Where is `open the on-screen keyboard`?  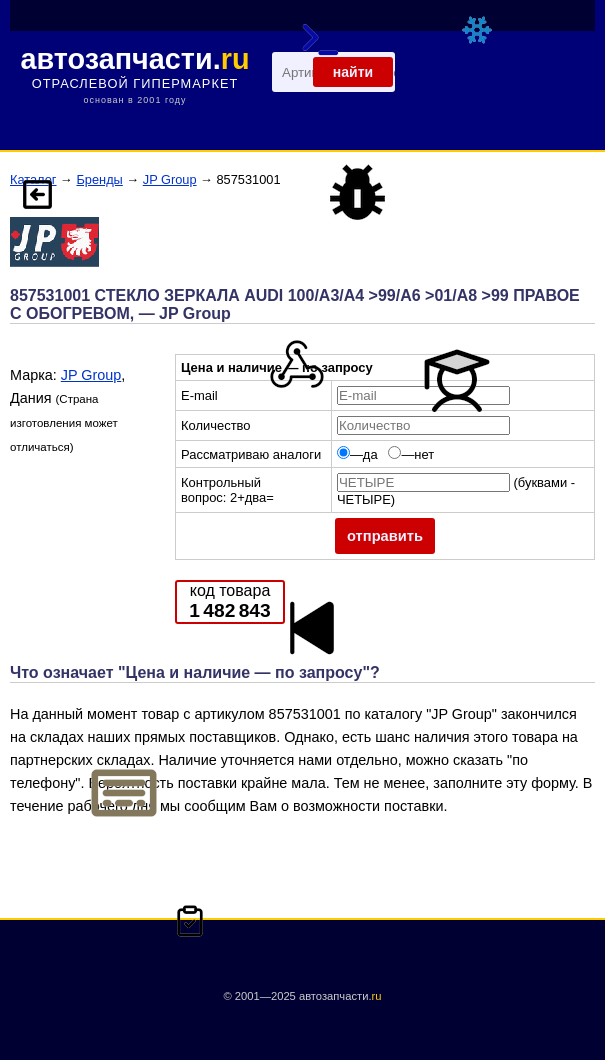 open the on-screen keyboard is located at coordinates (124, 793).